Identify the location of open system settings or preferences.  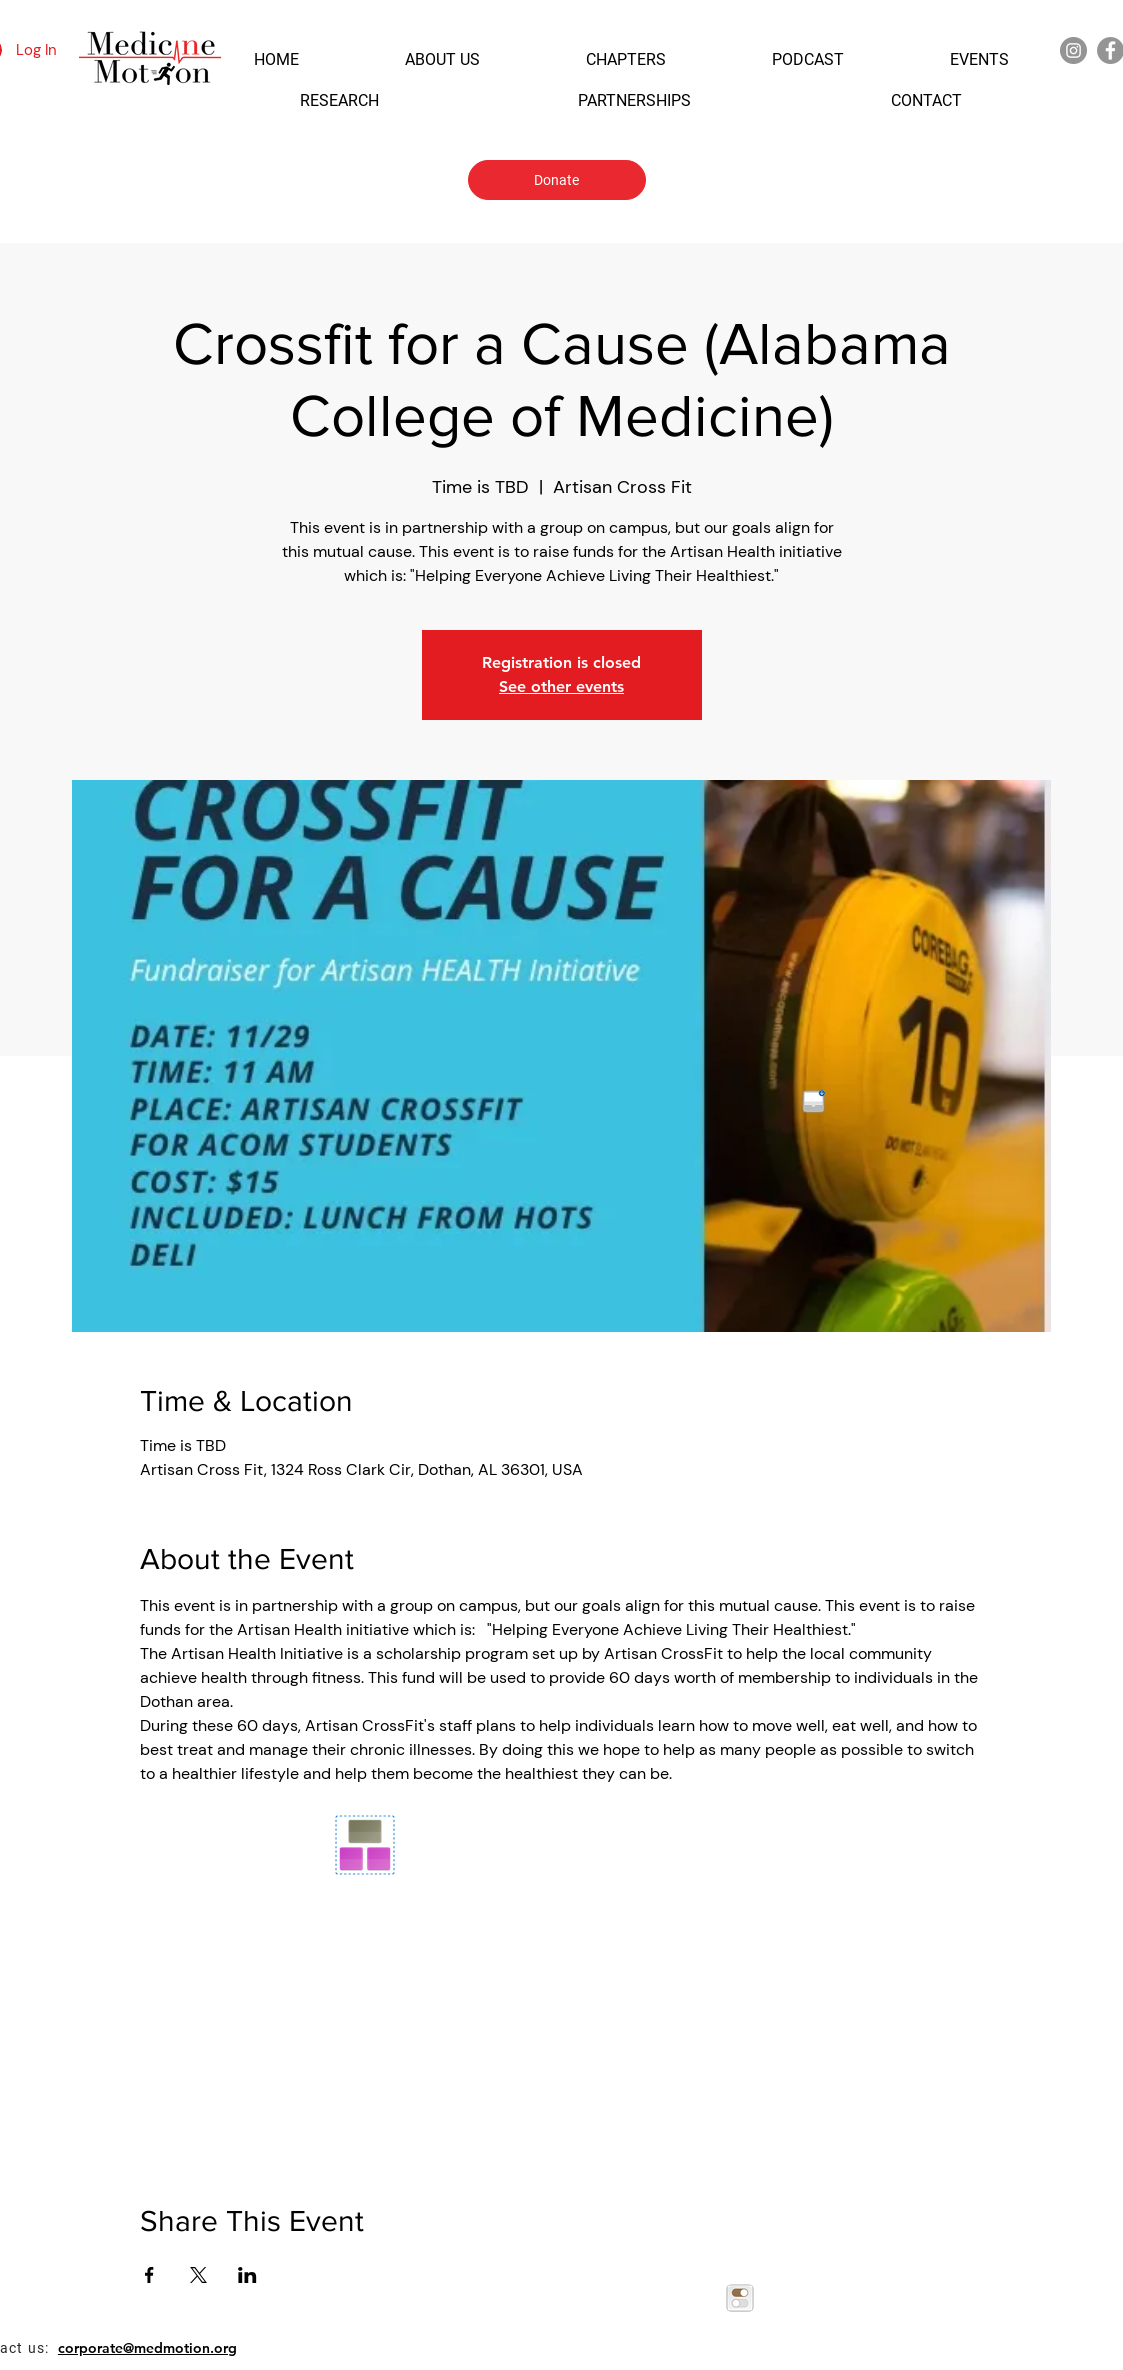
(740, 2298).